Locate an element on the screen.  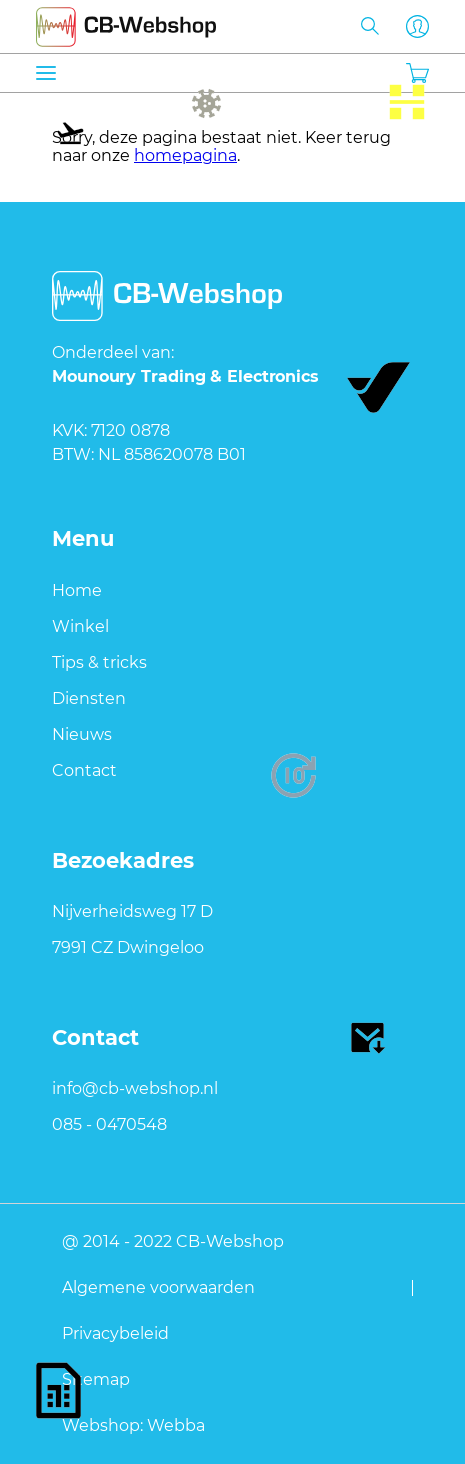
scan a QR code is located at coordinates (407, 102).